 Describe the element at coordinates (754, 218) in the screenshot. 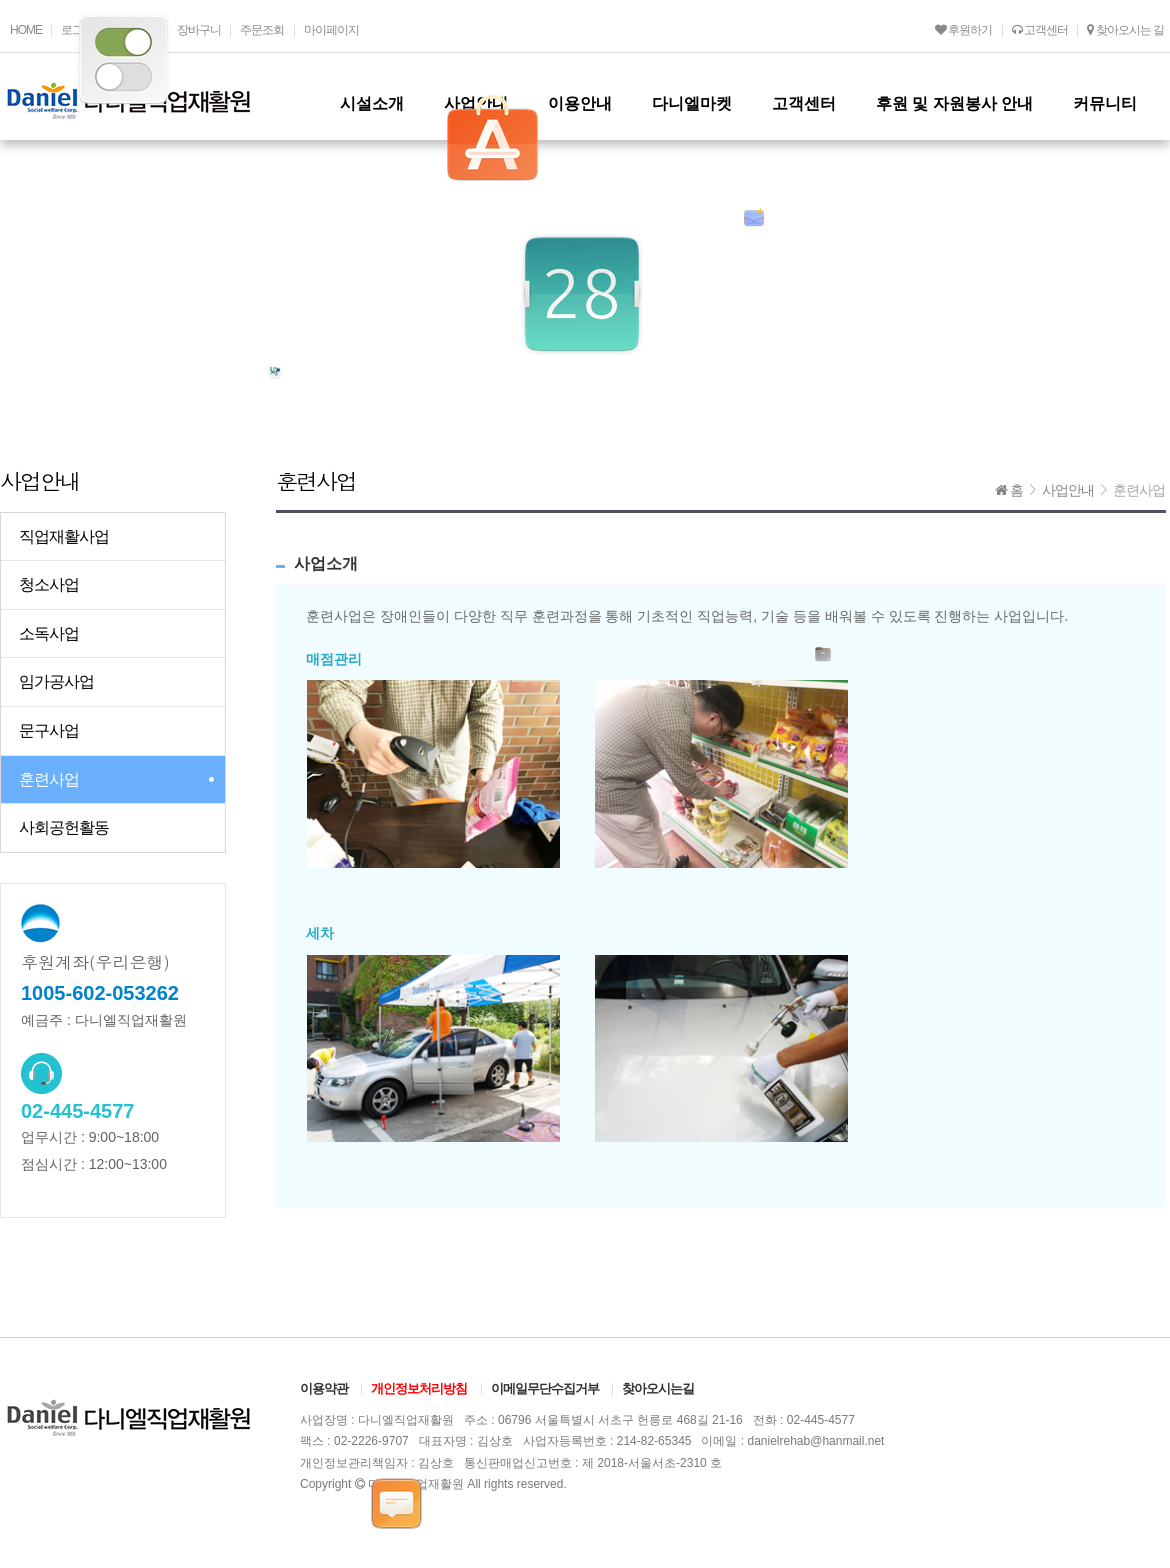

I see `indicates unread email messages` at that location.